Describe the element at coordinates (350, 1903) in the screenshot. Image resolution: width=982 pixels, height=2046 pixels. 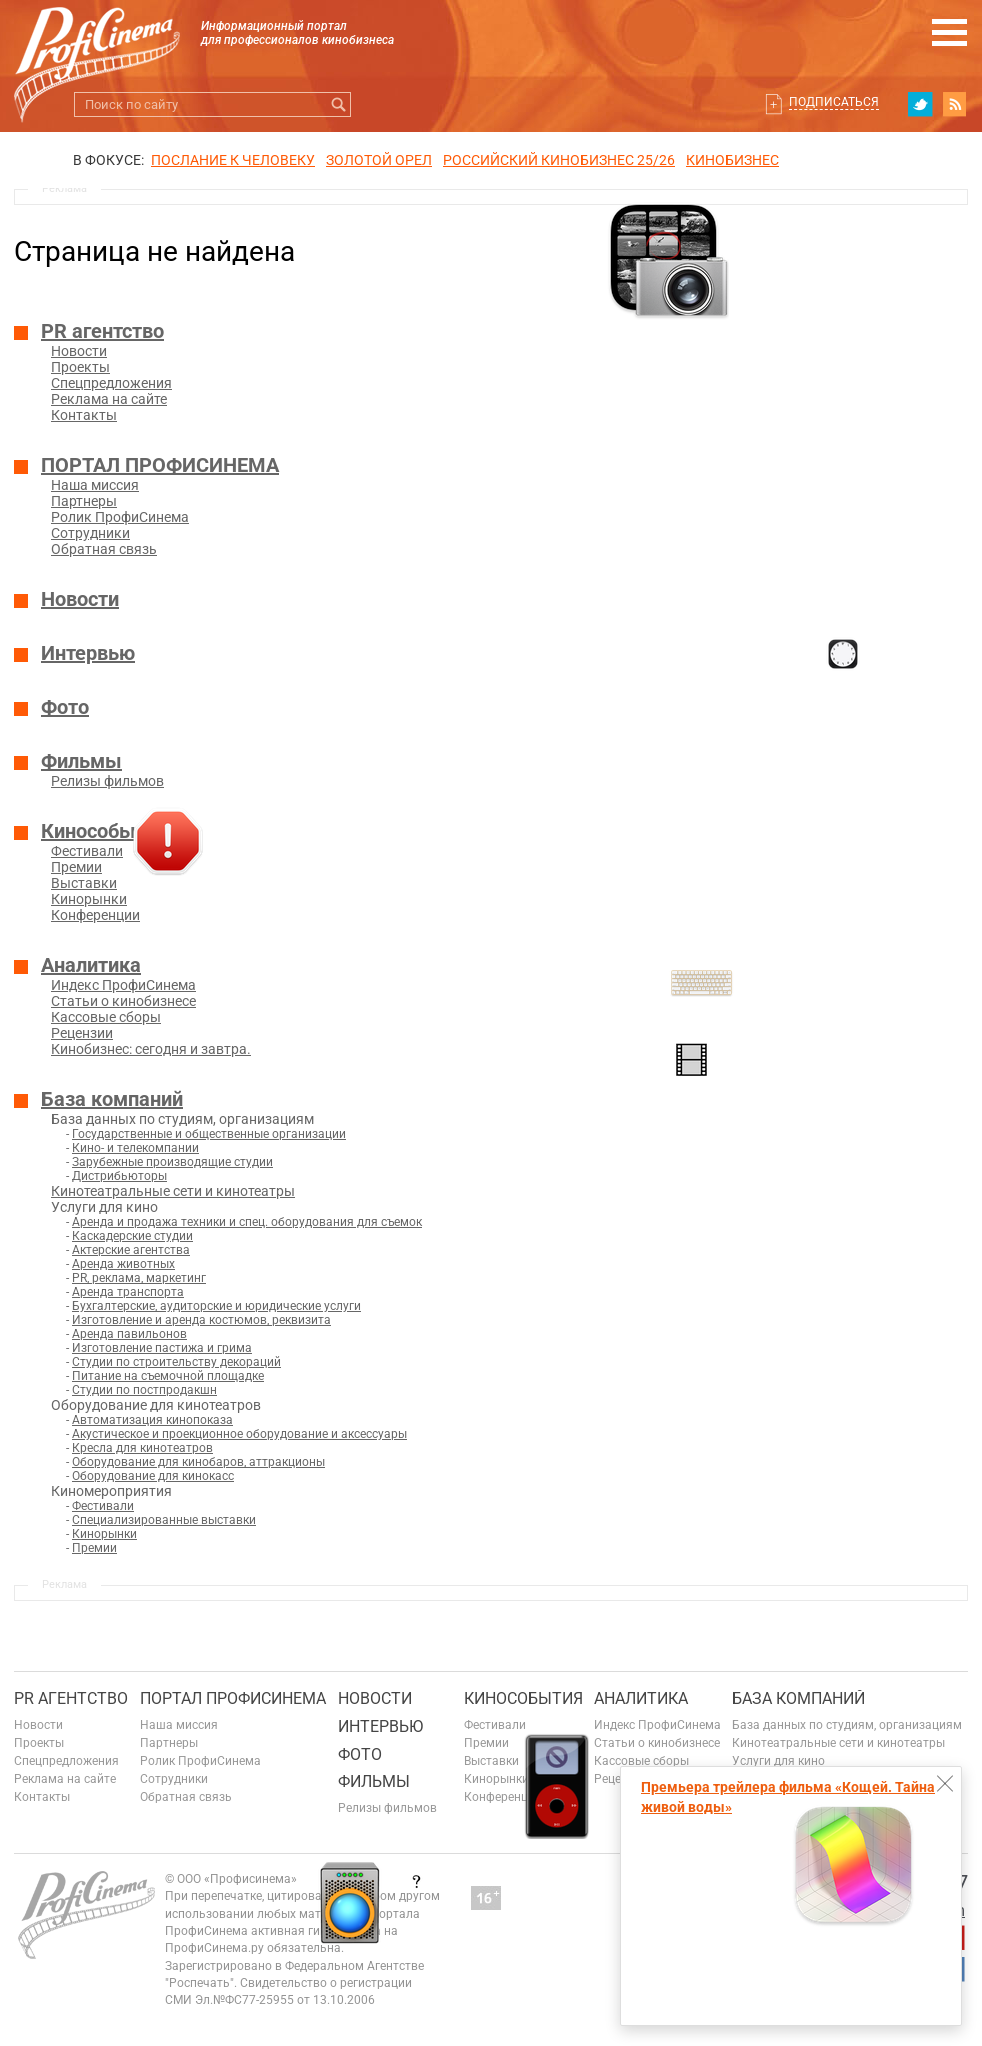
I see `indicates a non-RAID configured storage device` at that location.